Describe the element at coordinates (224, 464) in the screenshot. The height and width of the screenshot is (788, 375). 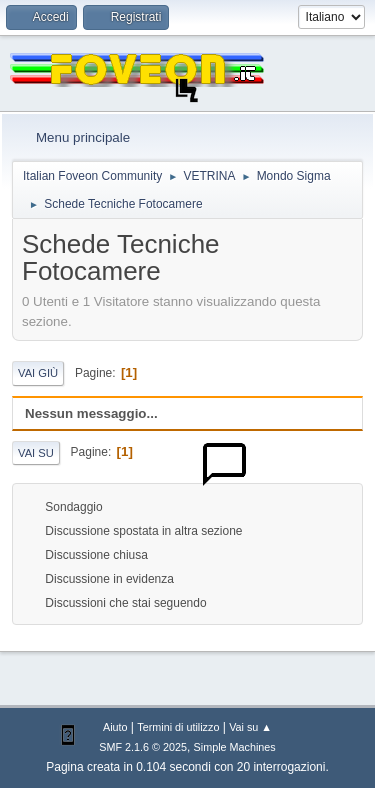
I see `open messaging or chat feature` at that location.